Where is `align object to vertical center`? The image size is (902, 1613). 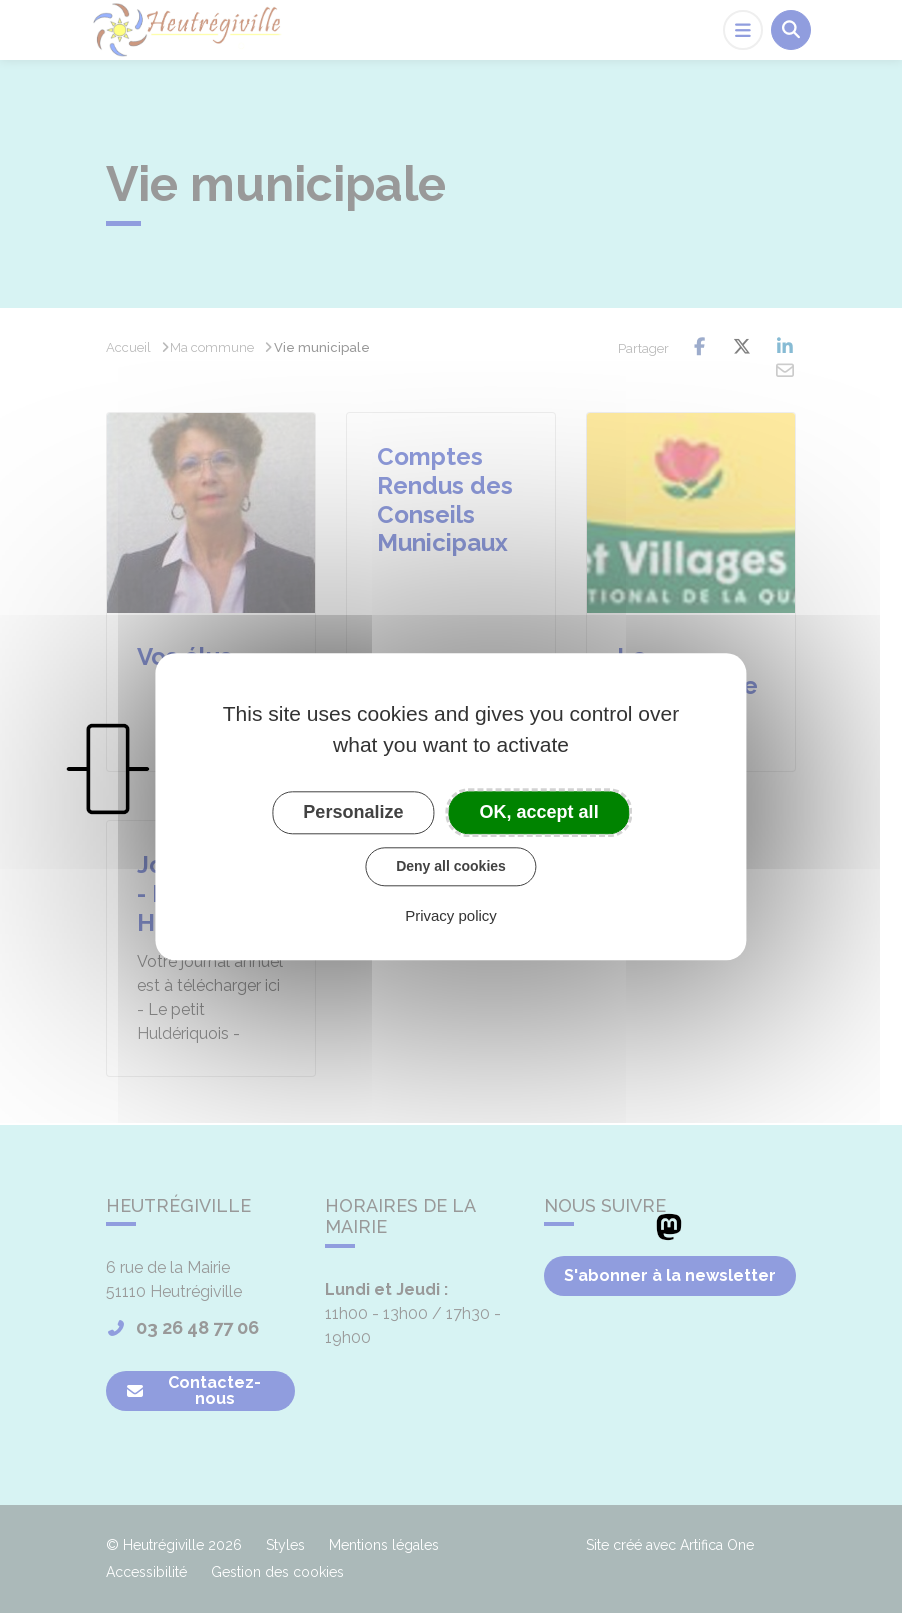
align object to vertical center is located at coordinates (108, 769).